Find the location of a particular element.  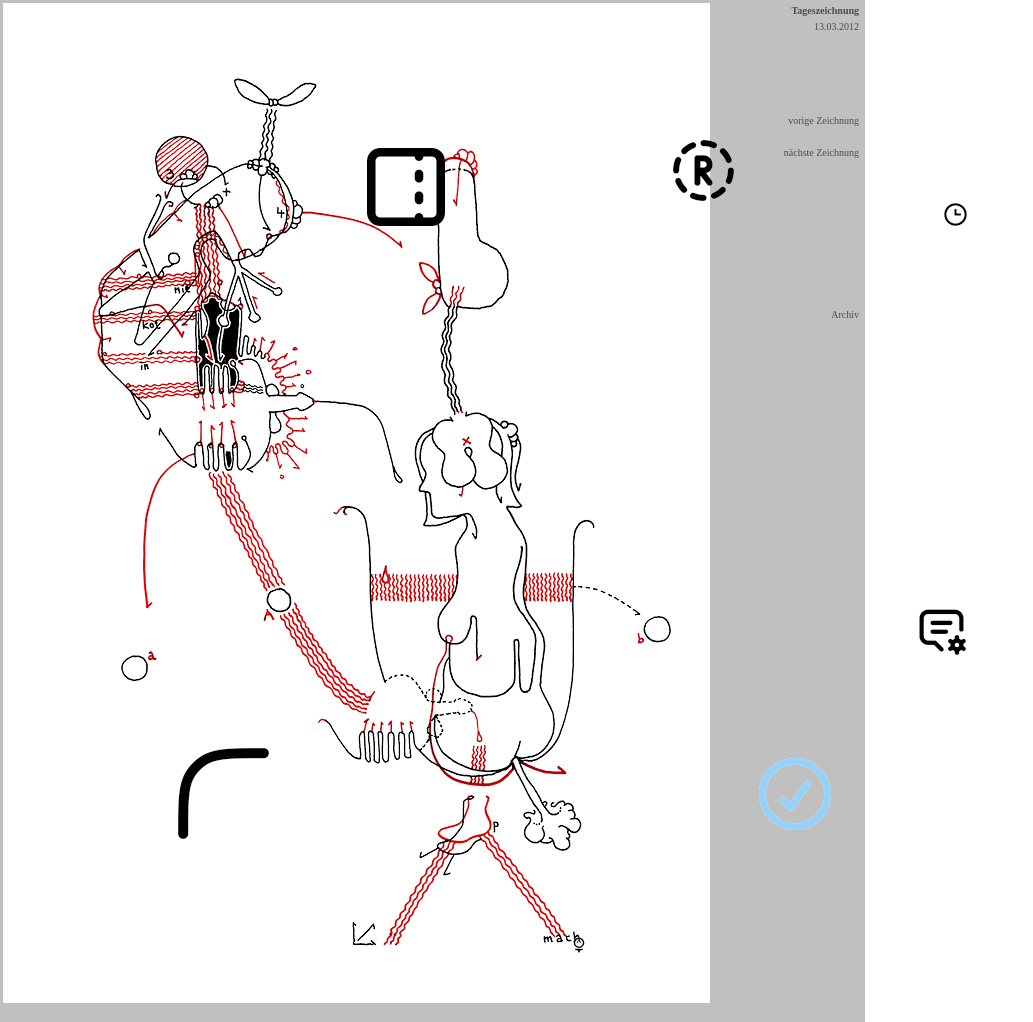

access golf-related features or scores is located at coordinates (579, 945).